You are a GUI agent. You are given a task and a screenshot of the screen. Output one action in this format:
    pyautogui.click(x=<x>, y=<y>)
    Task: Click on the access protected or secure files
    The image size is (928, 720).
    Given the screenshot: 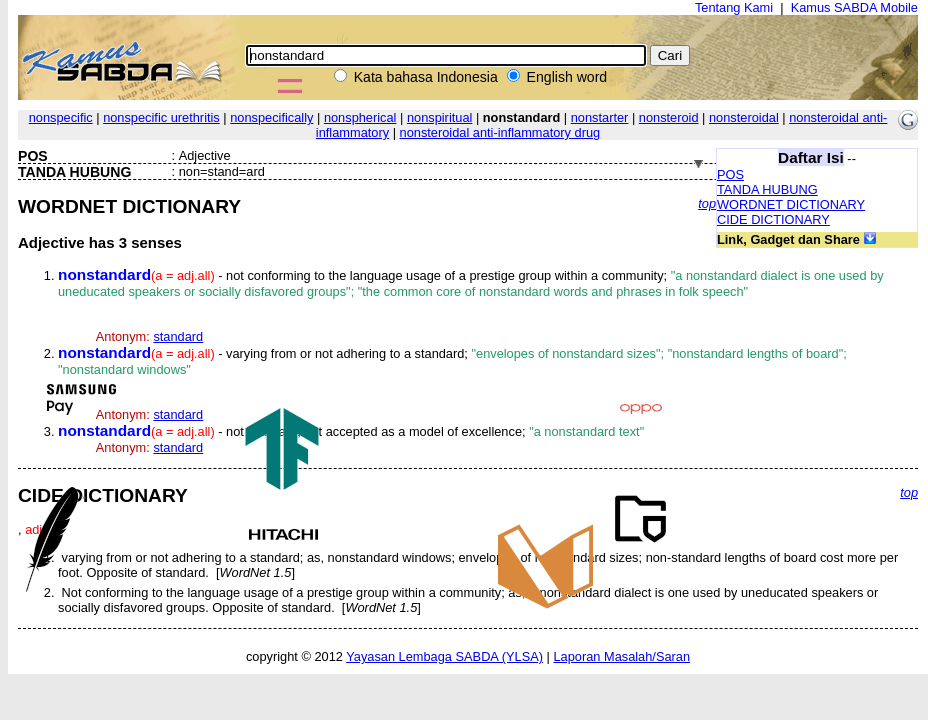 What is the action you would take?
    pyautogui.click(x=640, y=518)
    